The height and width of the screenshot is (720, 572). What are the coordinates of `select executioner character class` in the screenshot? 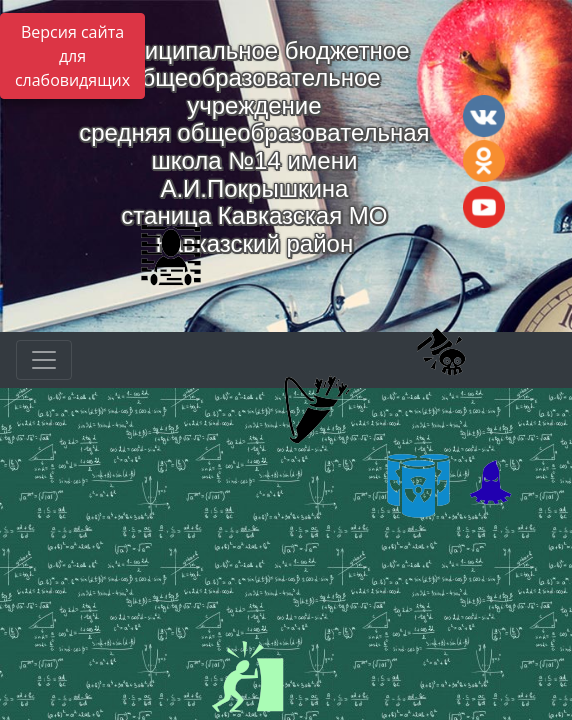 It's located at (490, 481).